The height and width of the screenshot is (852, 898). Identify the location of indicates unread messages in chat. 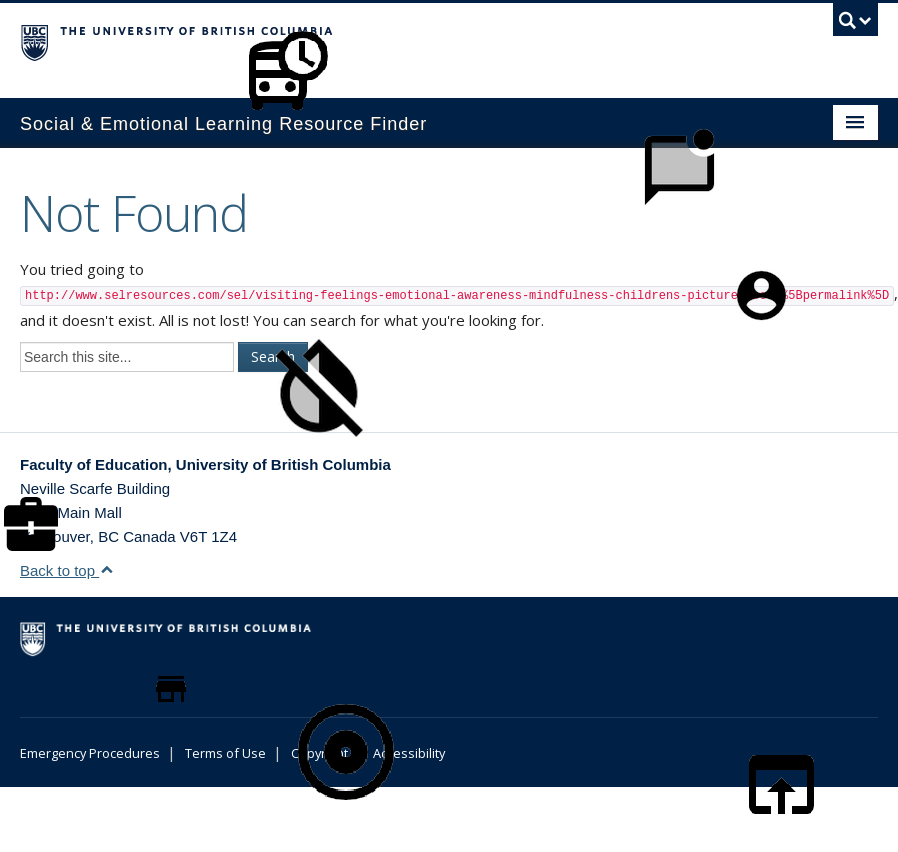
(679, 170).